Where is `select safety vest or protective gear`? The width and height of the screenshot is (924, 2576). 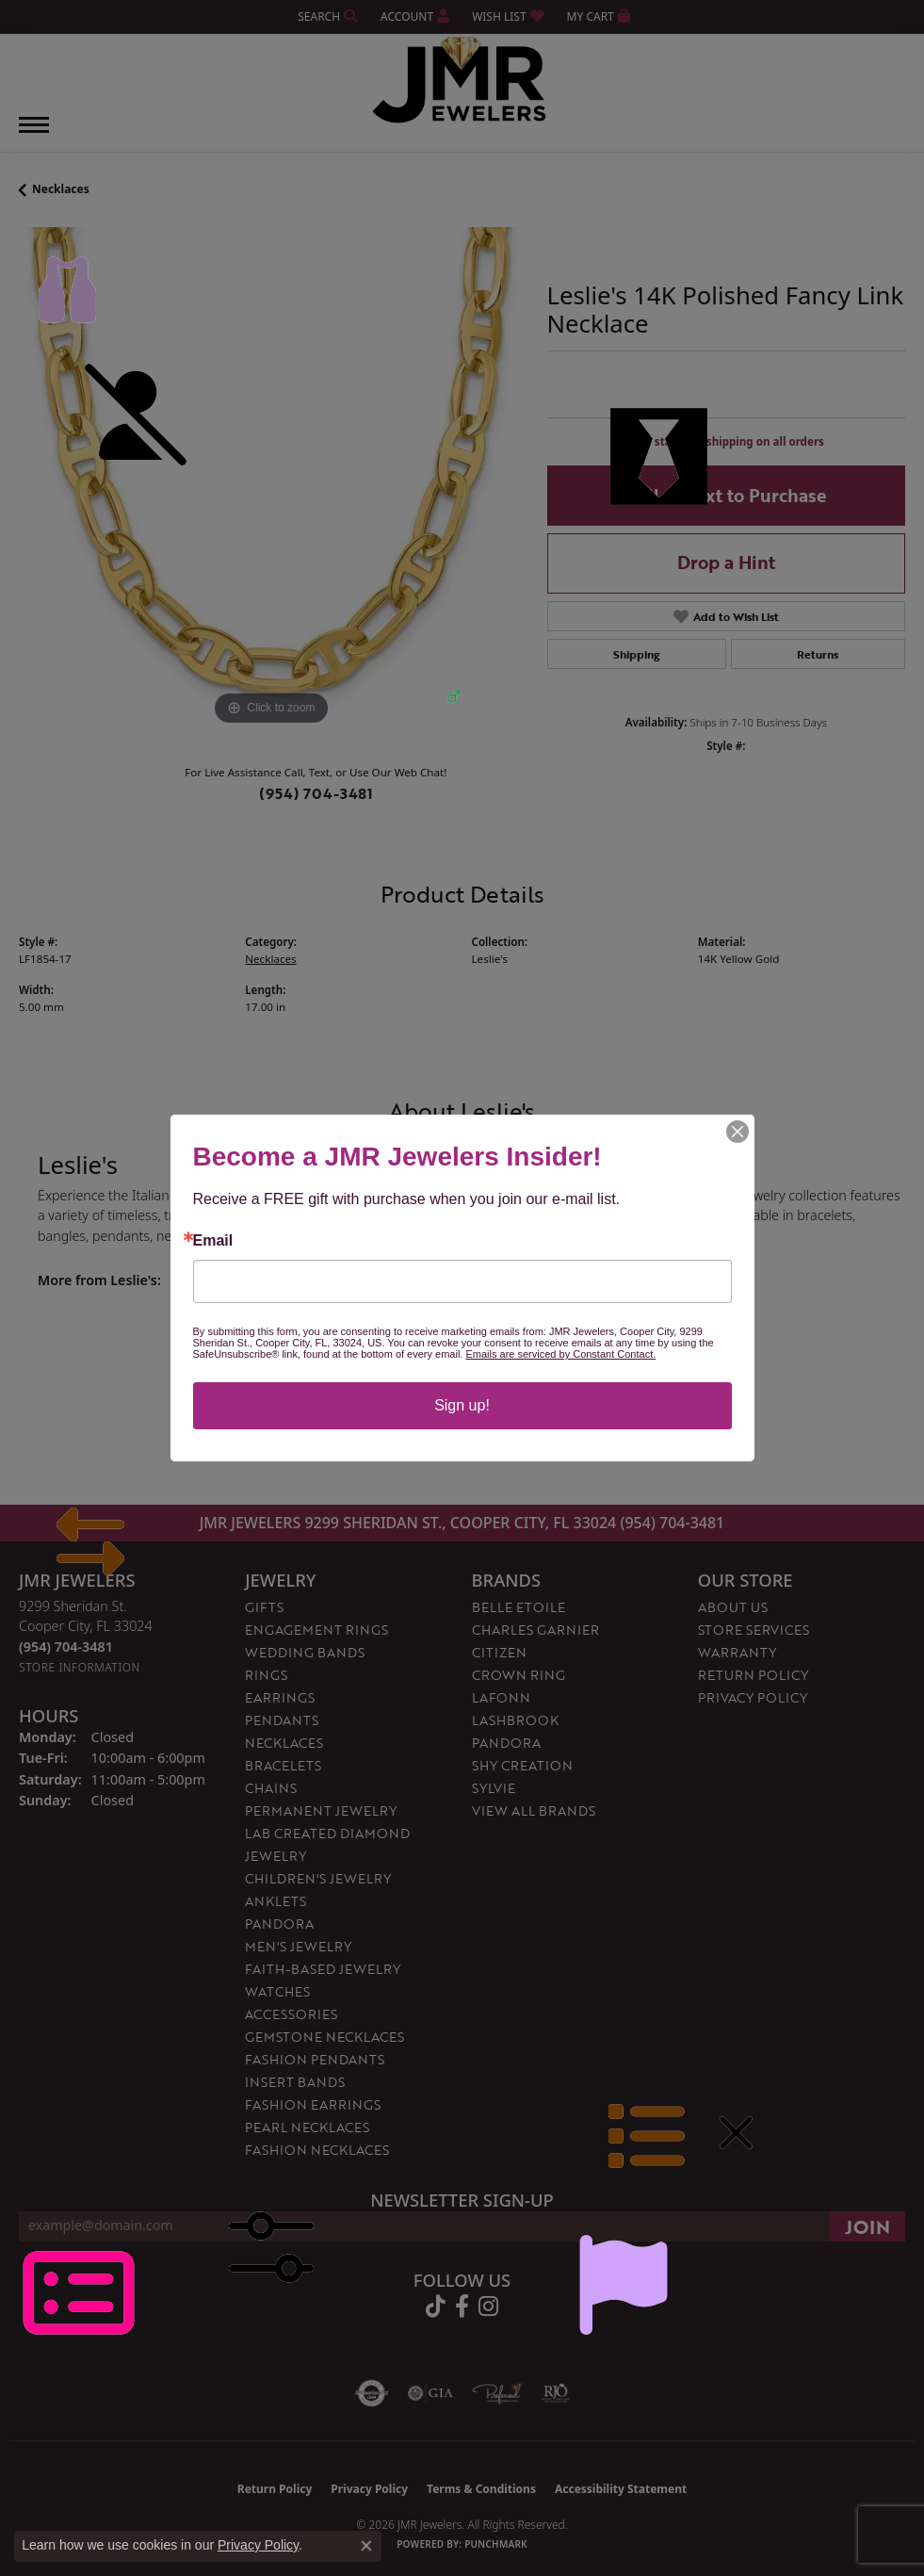
select safety vest or protective gear is located at coordinates (67, 289).